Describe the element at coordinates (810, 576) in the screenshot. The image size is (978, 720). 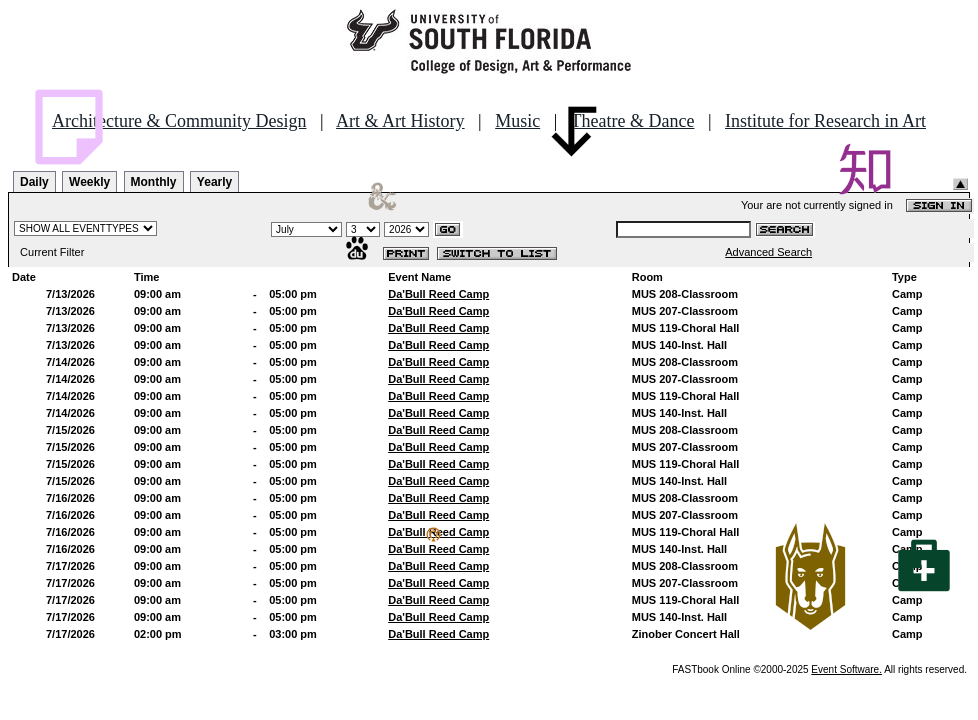
I see `access Snyk security dashboard` at that location.